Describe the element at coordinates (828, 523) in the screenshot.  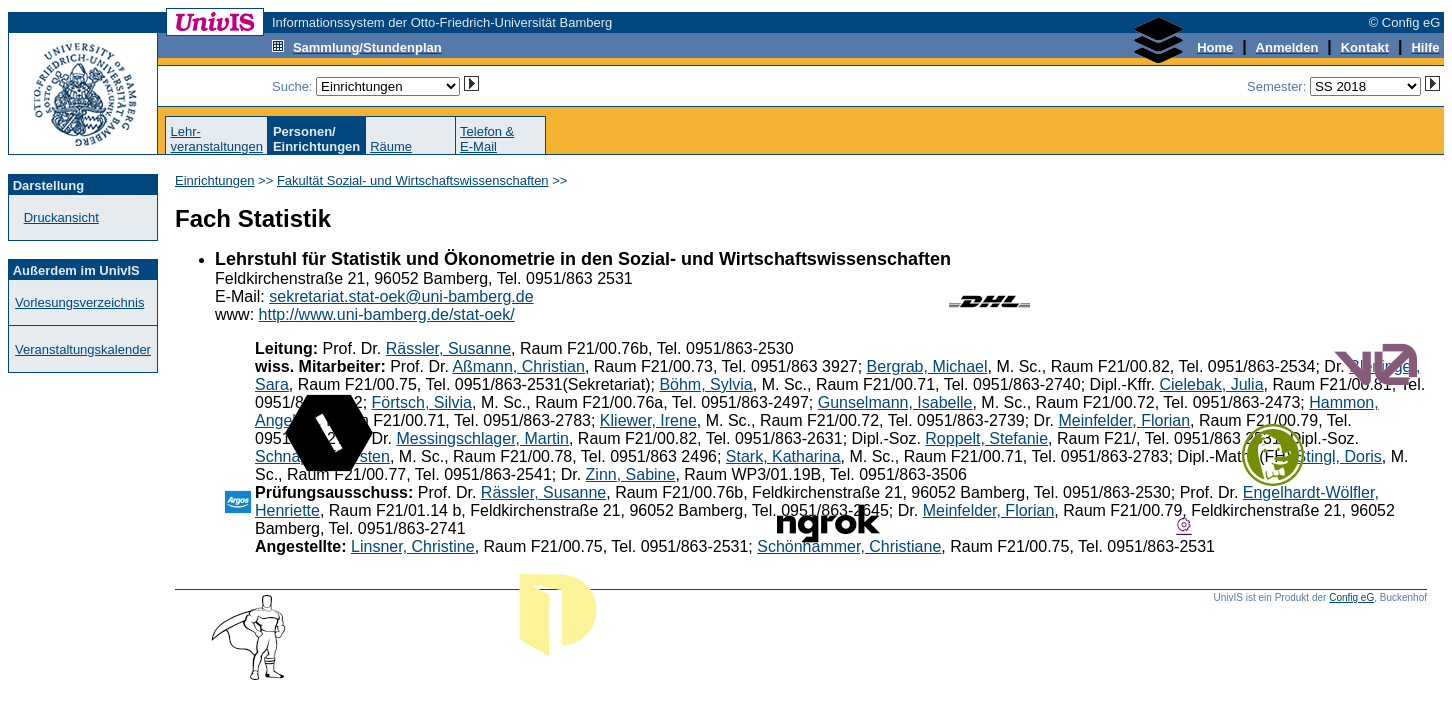
I see `ngrok service integration or connection` at that location.